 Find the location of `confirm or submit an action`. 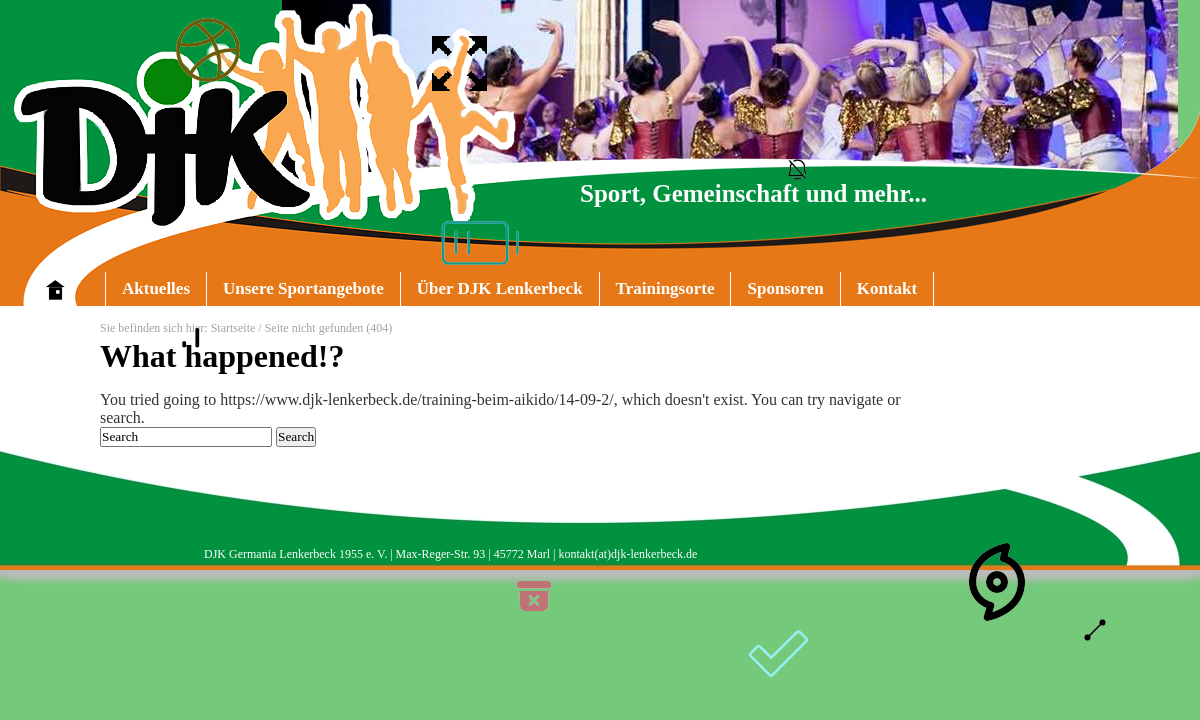

confirm or submit an action is located at coordinates (777, 652).